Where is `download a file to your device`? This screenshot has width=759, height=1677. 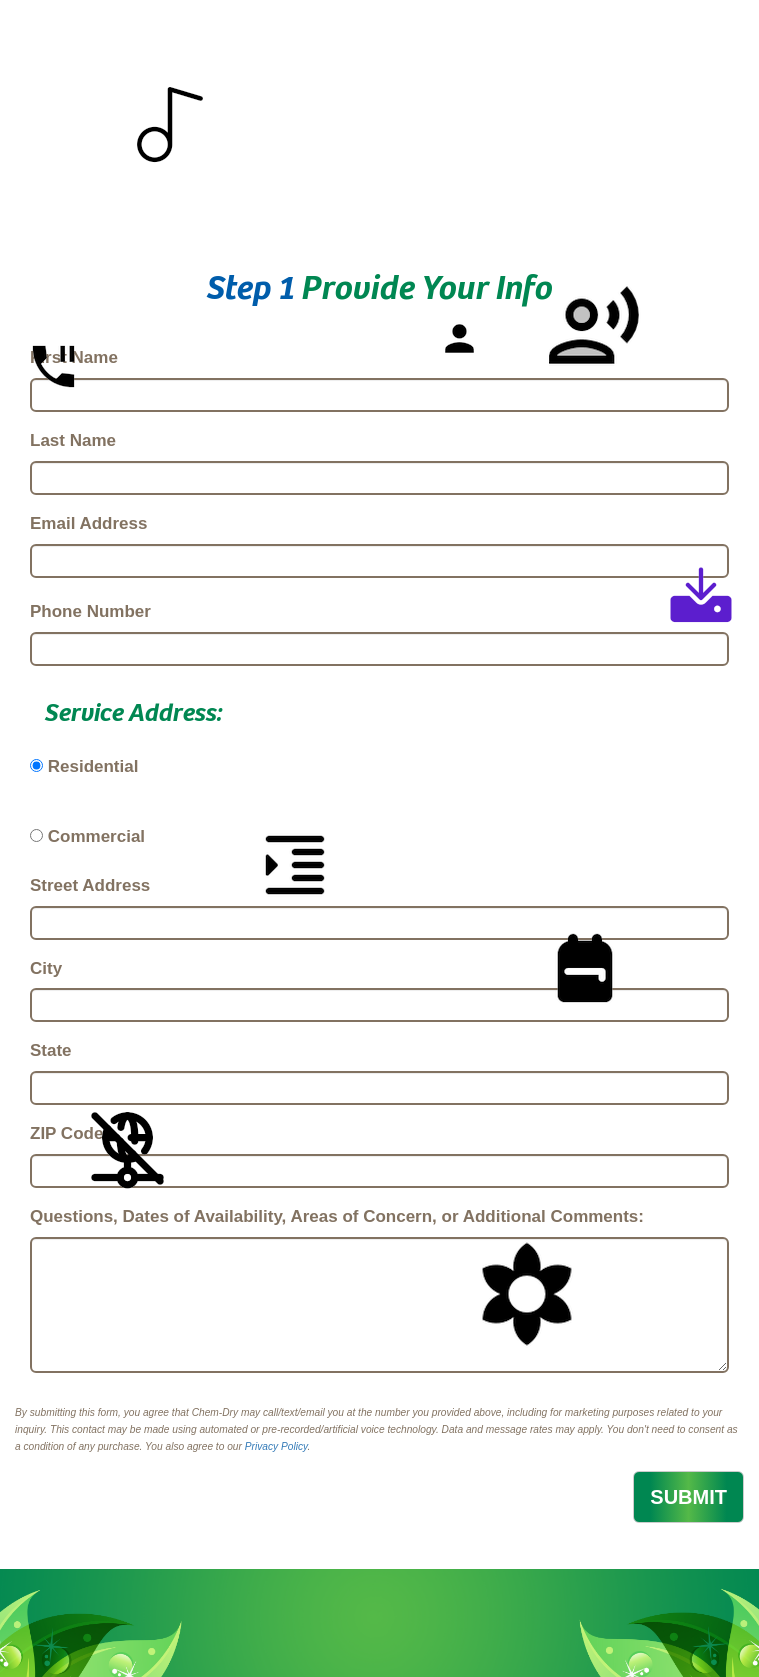
download a file to your device is located at coordinates (701, 598).